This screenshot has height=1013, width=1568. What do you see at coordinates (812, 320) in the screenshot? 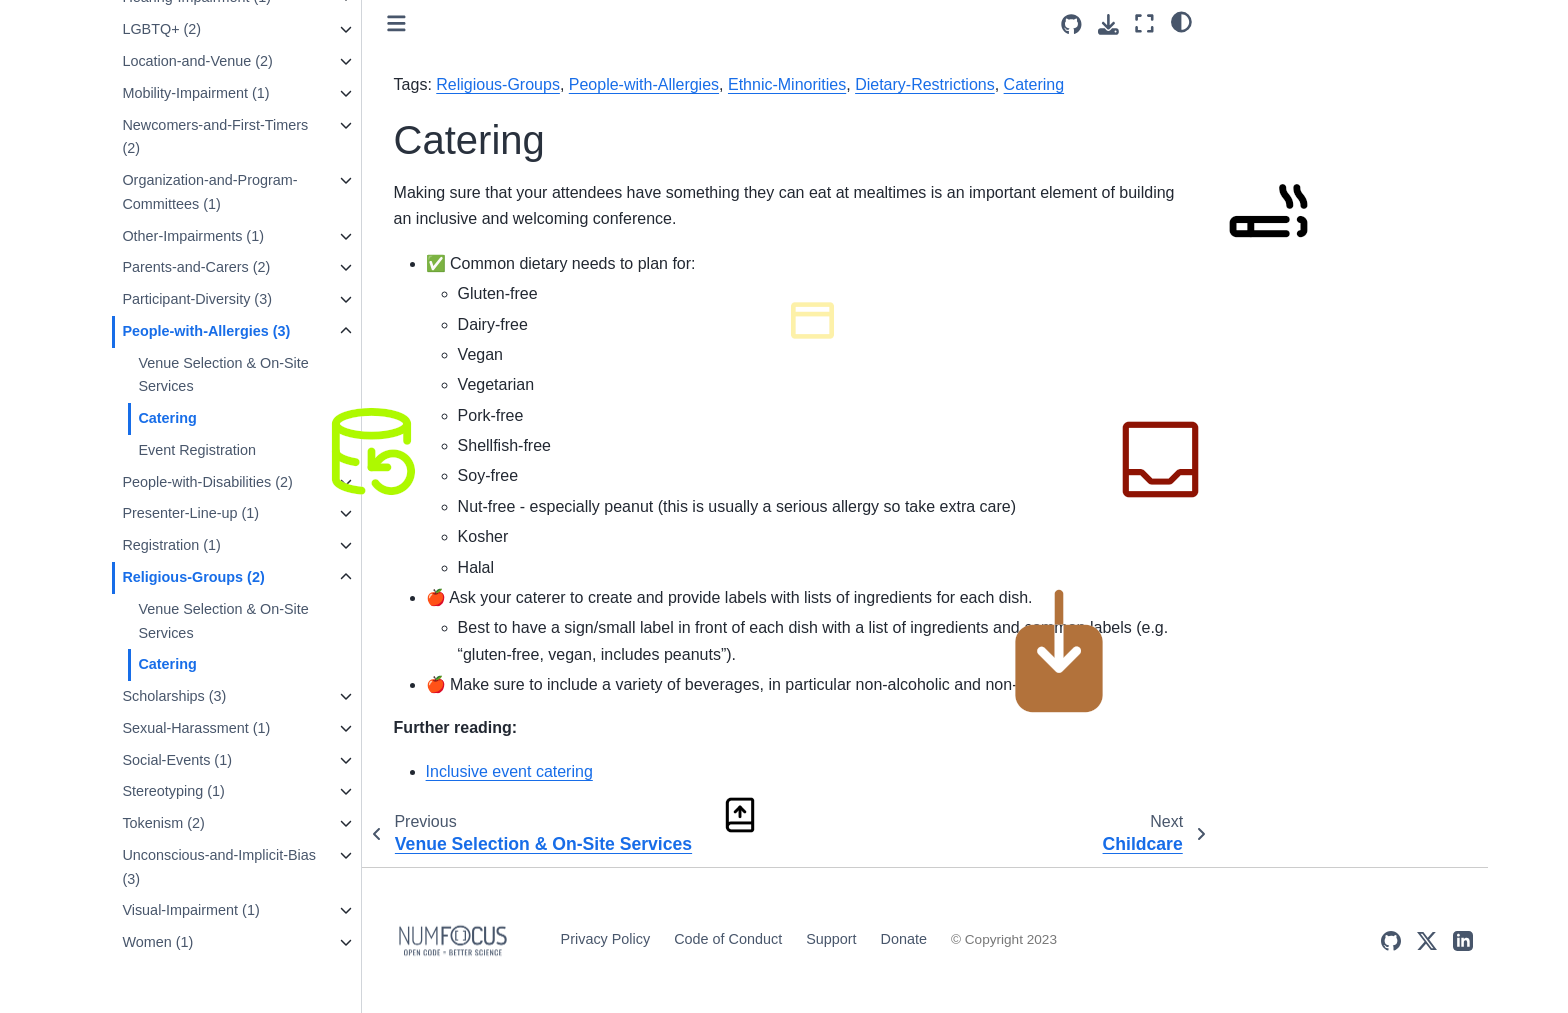
I see `open web browser` at bounding box center [812, 320].